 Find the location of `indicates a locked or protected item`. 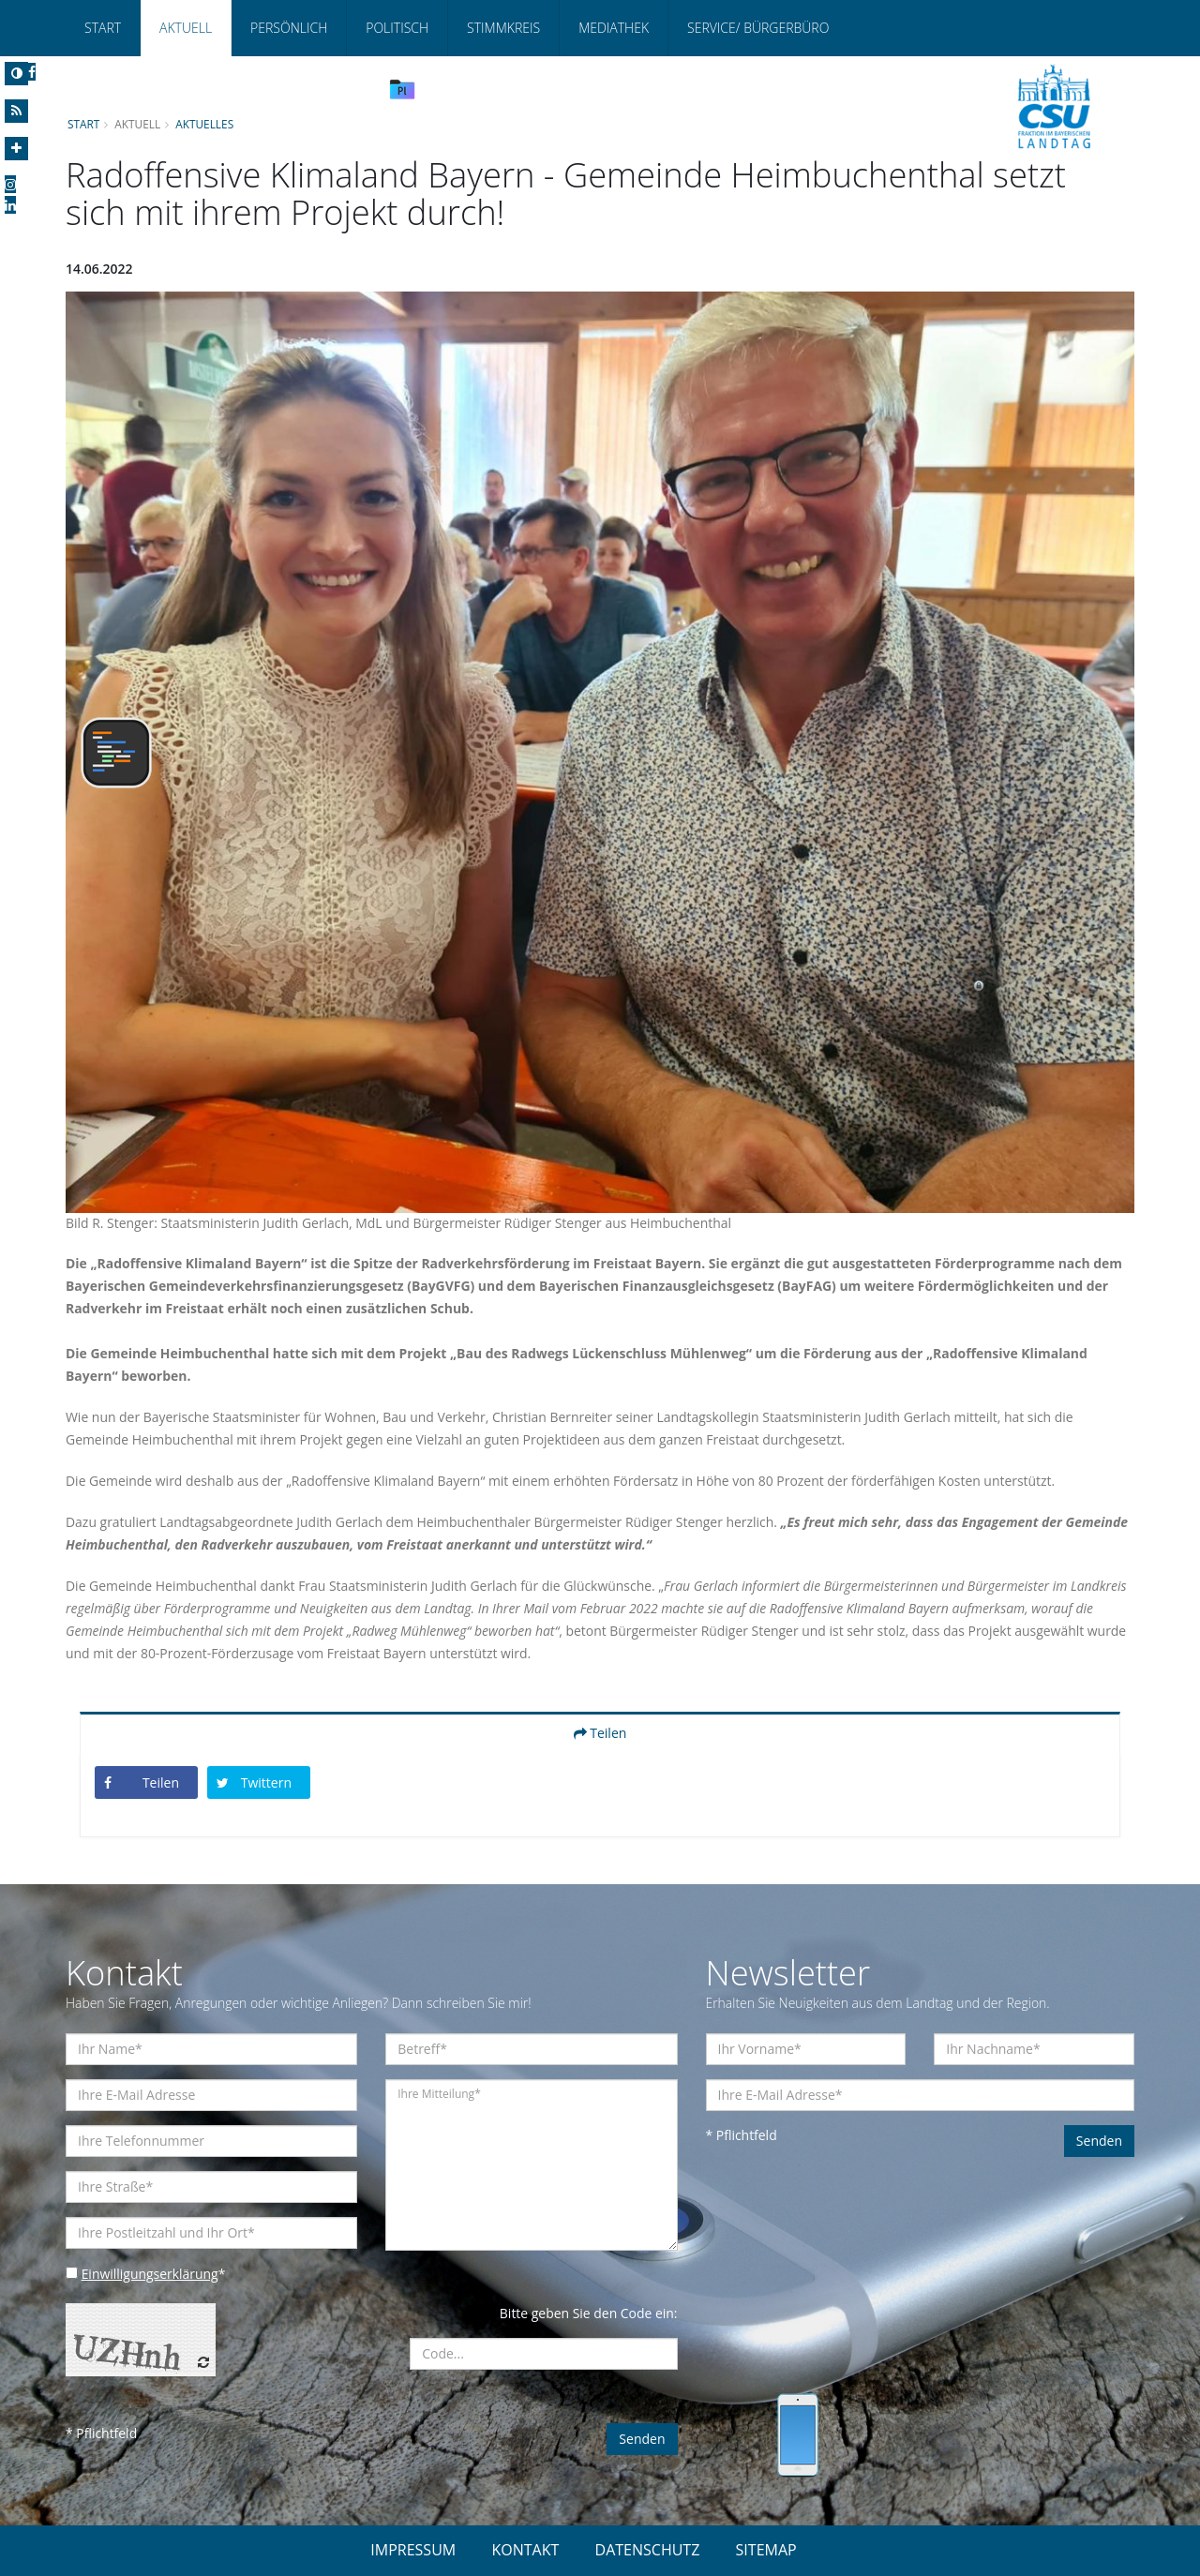

indicates a locked or protected item is located at coordinates (998, 967).